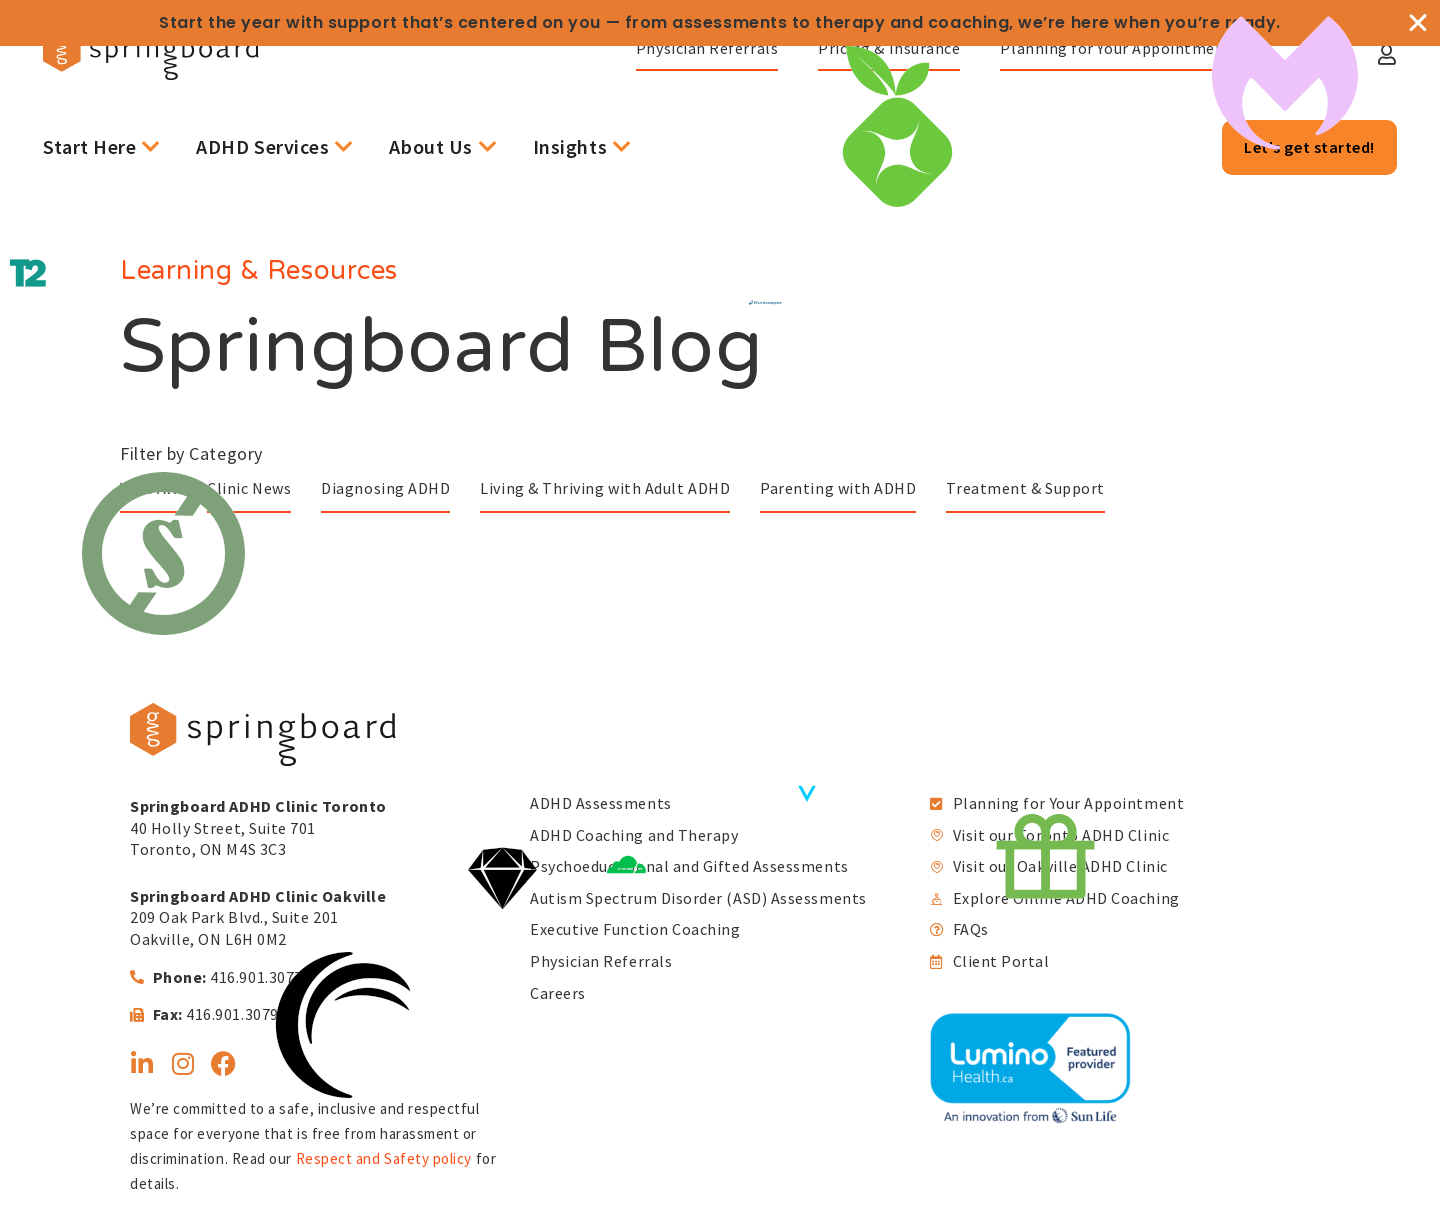  Describe the element at coordinates (1045, 858) in the screenshot. I see `view gifts or rewards` at that location.